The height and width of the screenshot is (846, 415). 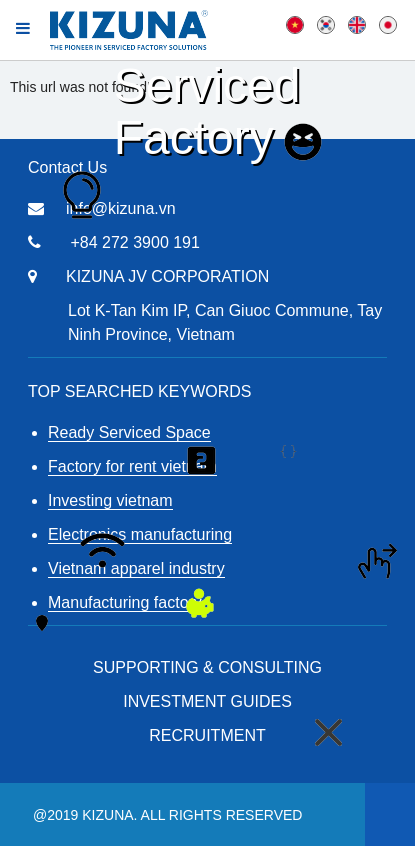 What do you see at coordinates (102, 550) in the screenshot?
I see `wifi connection status indicator` at bounding box center [102, 550].